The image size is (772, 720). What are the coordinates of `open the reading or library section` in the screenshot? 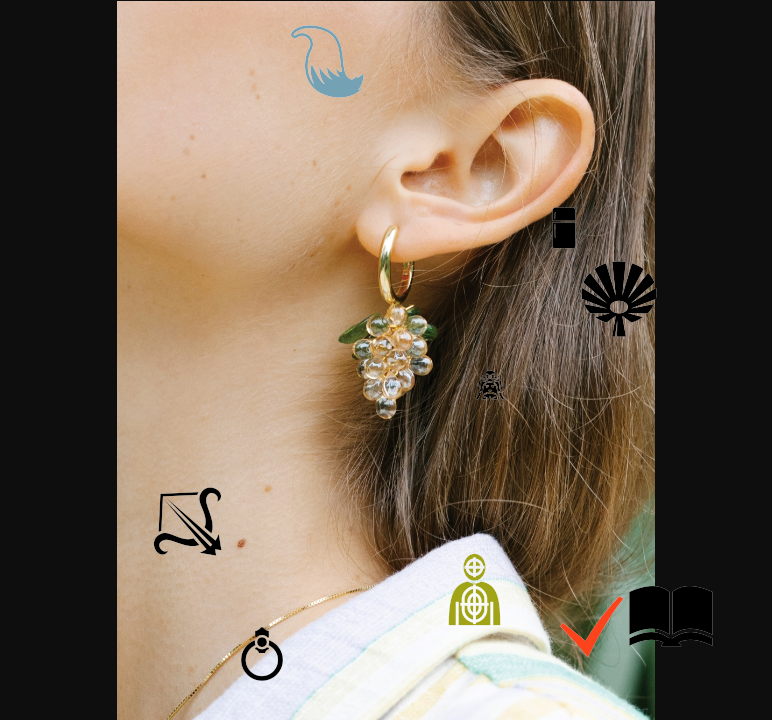 It's located at (671, 616).